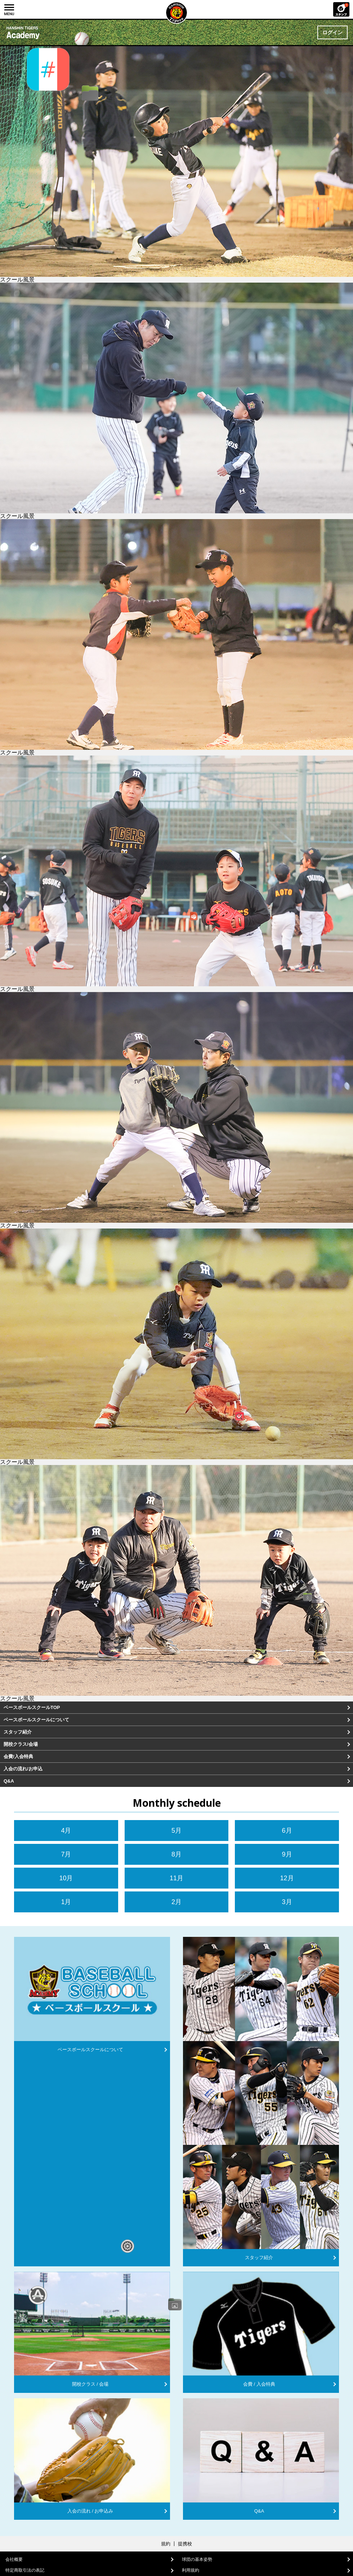 The height and width of the screenshot is (2576, 353). I want to click on open the software update application, so click(38, 2295).